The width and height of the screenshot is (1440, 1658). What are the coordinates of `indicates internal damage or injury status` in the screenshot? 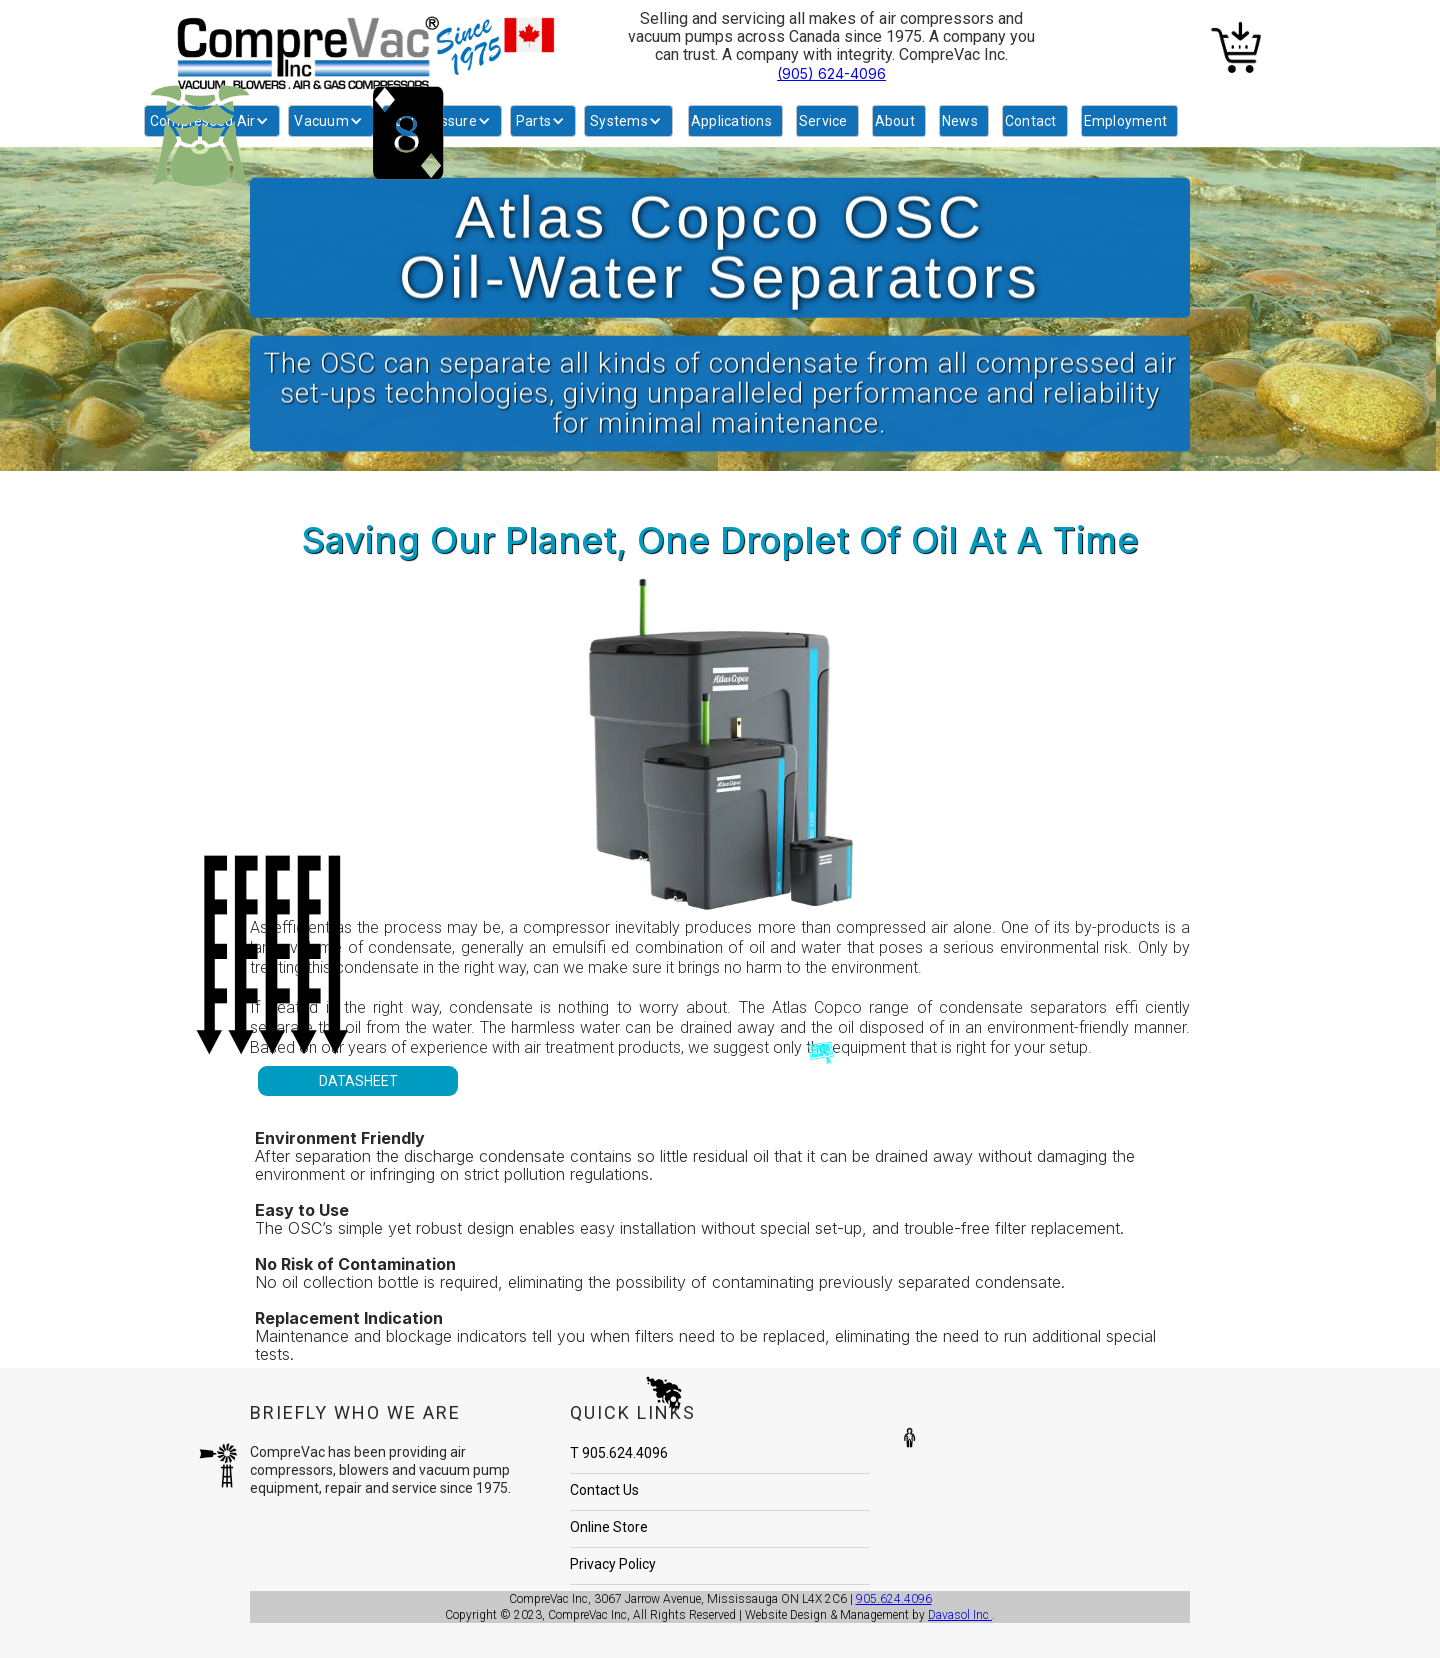 It's located at (909, 1437).